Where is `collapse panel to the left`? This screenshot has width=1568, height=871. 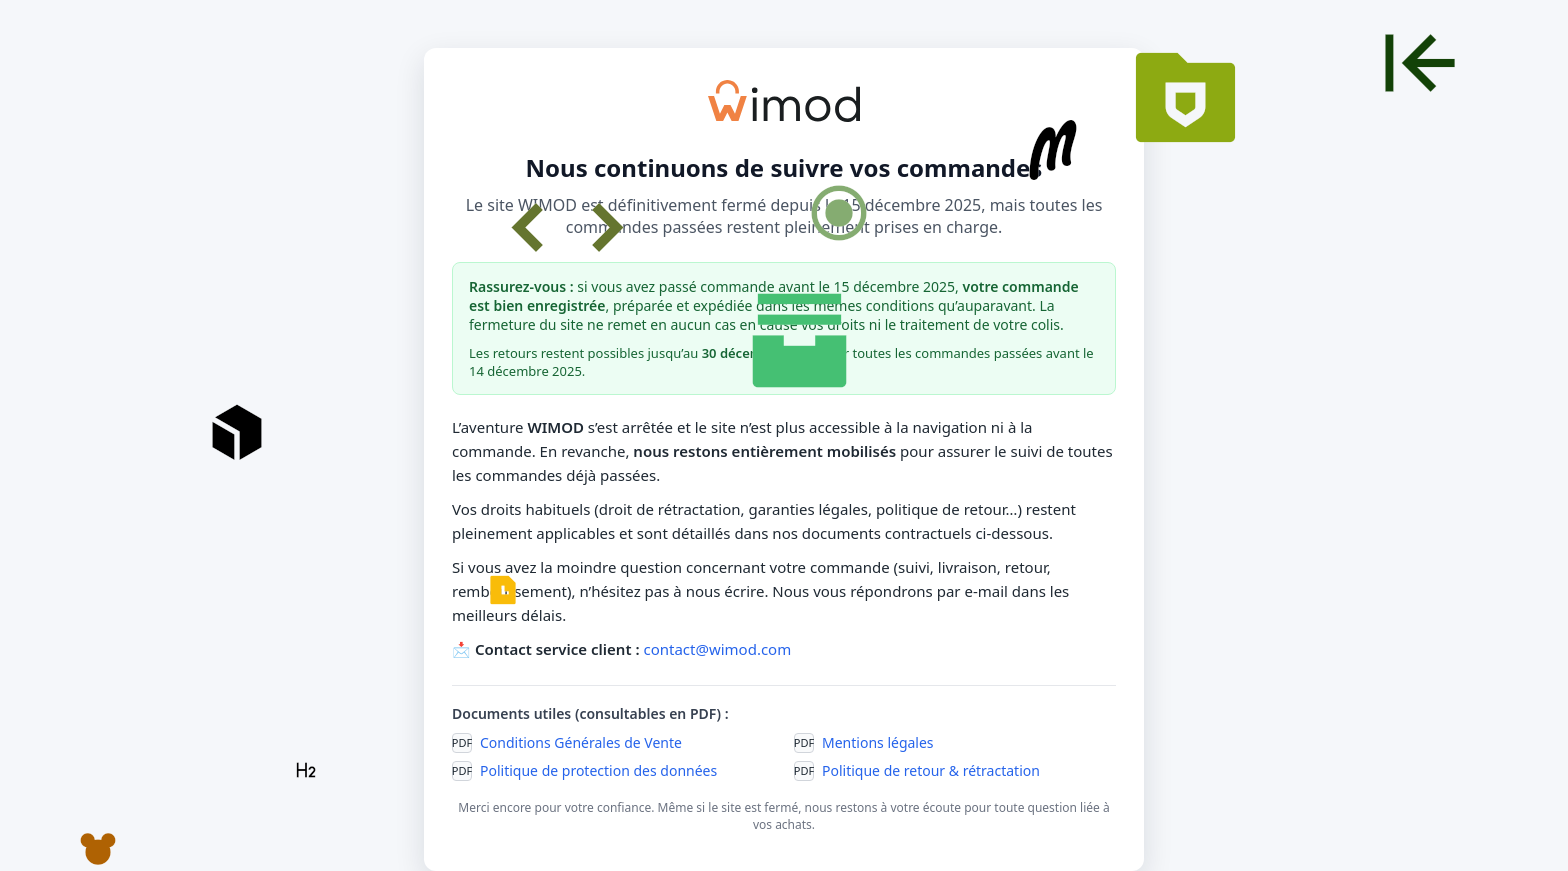
collapse panel to the left is located at coordinates (1418, 63).